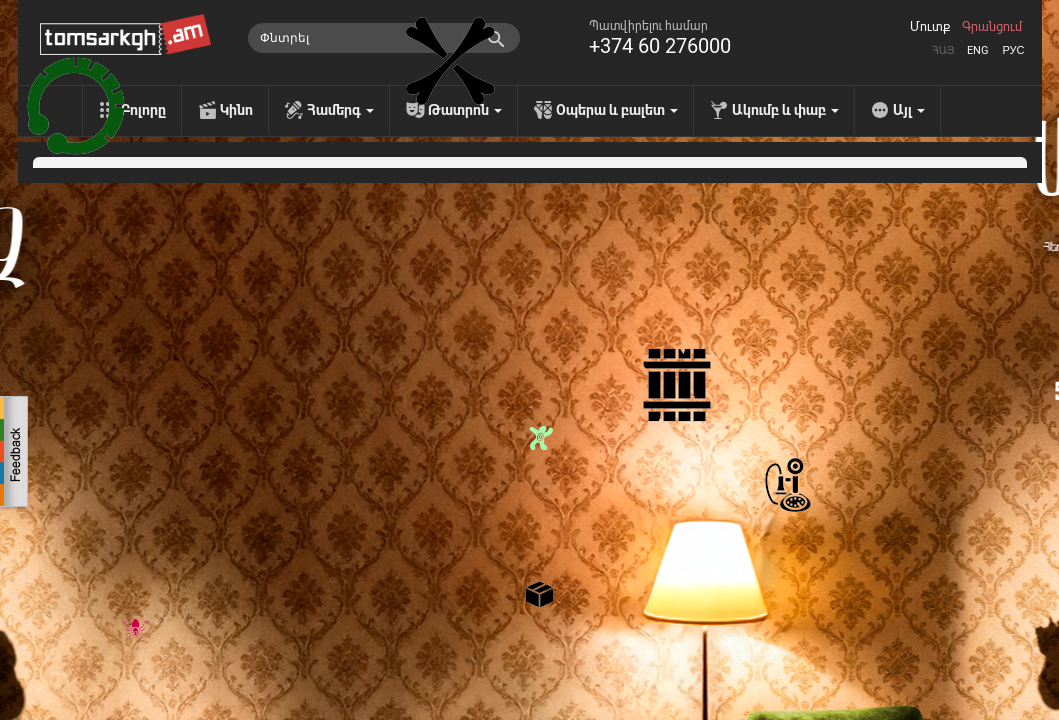 This screenshot has height=720, width=1059. I want to click on wood or lumber resources in inventory, so click(677, 385).